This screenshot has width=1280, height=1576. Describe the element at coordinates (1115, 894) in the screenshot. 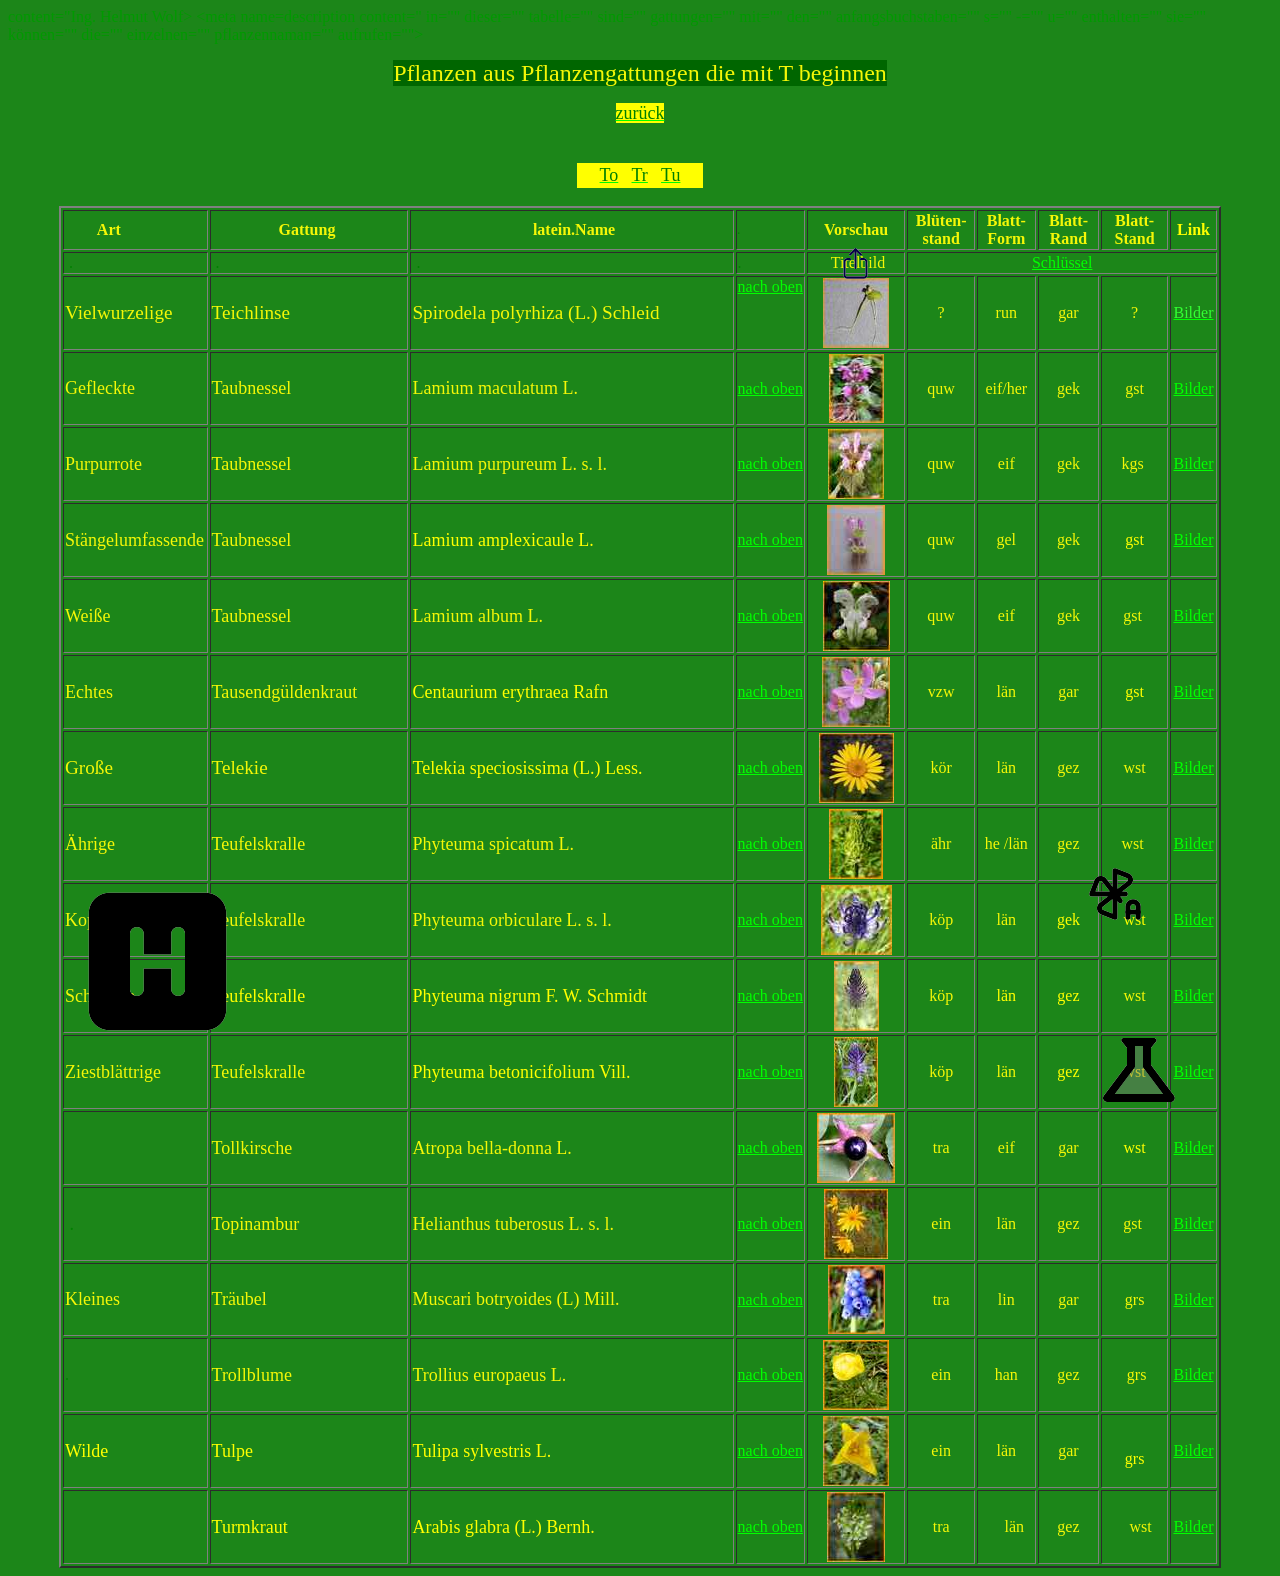

I see `toggle automatic climate control fan` at that location.